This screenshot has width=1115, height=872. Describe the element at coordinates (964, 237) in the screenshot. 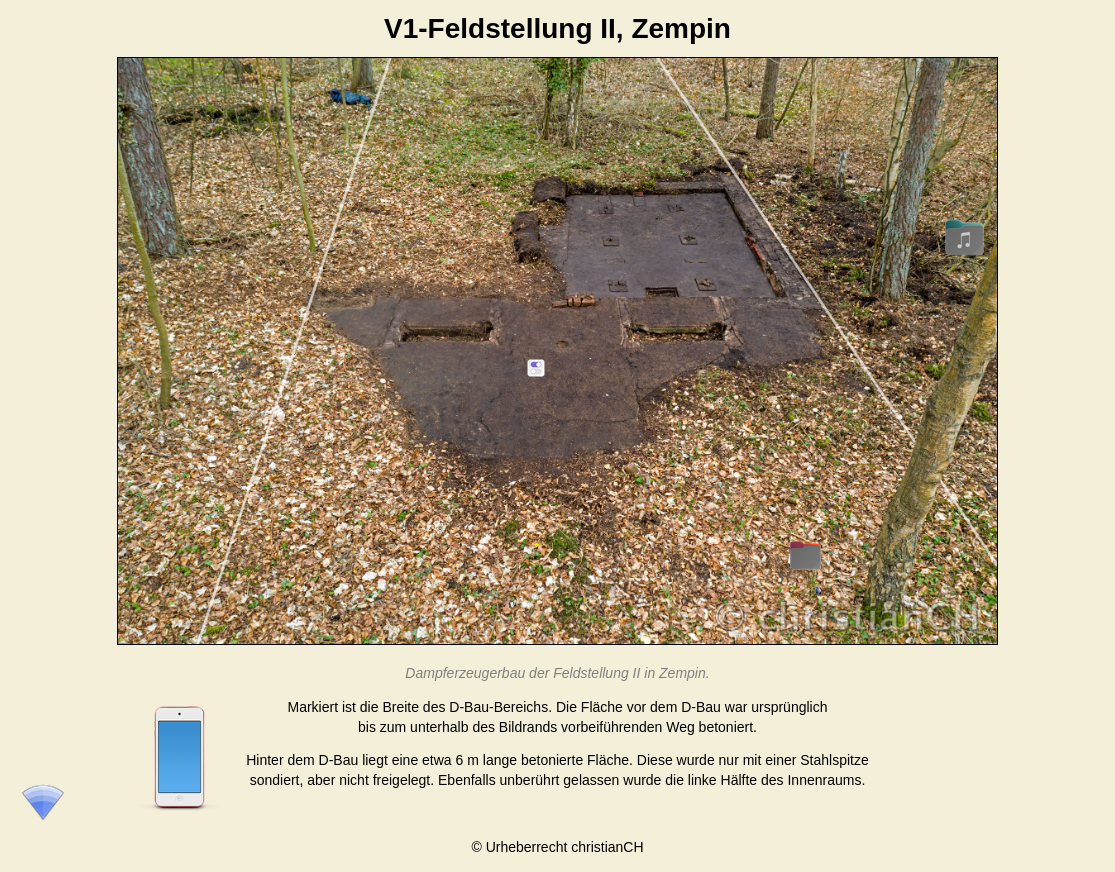

I see `open your music folder` at that location.